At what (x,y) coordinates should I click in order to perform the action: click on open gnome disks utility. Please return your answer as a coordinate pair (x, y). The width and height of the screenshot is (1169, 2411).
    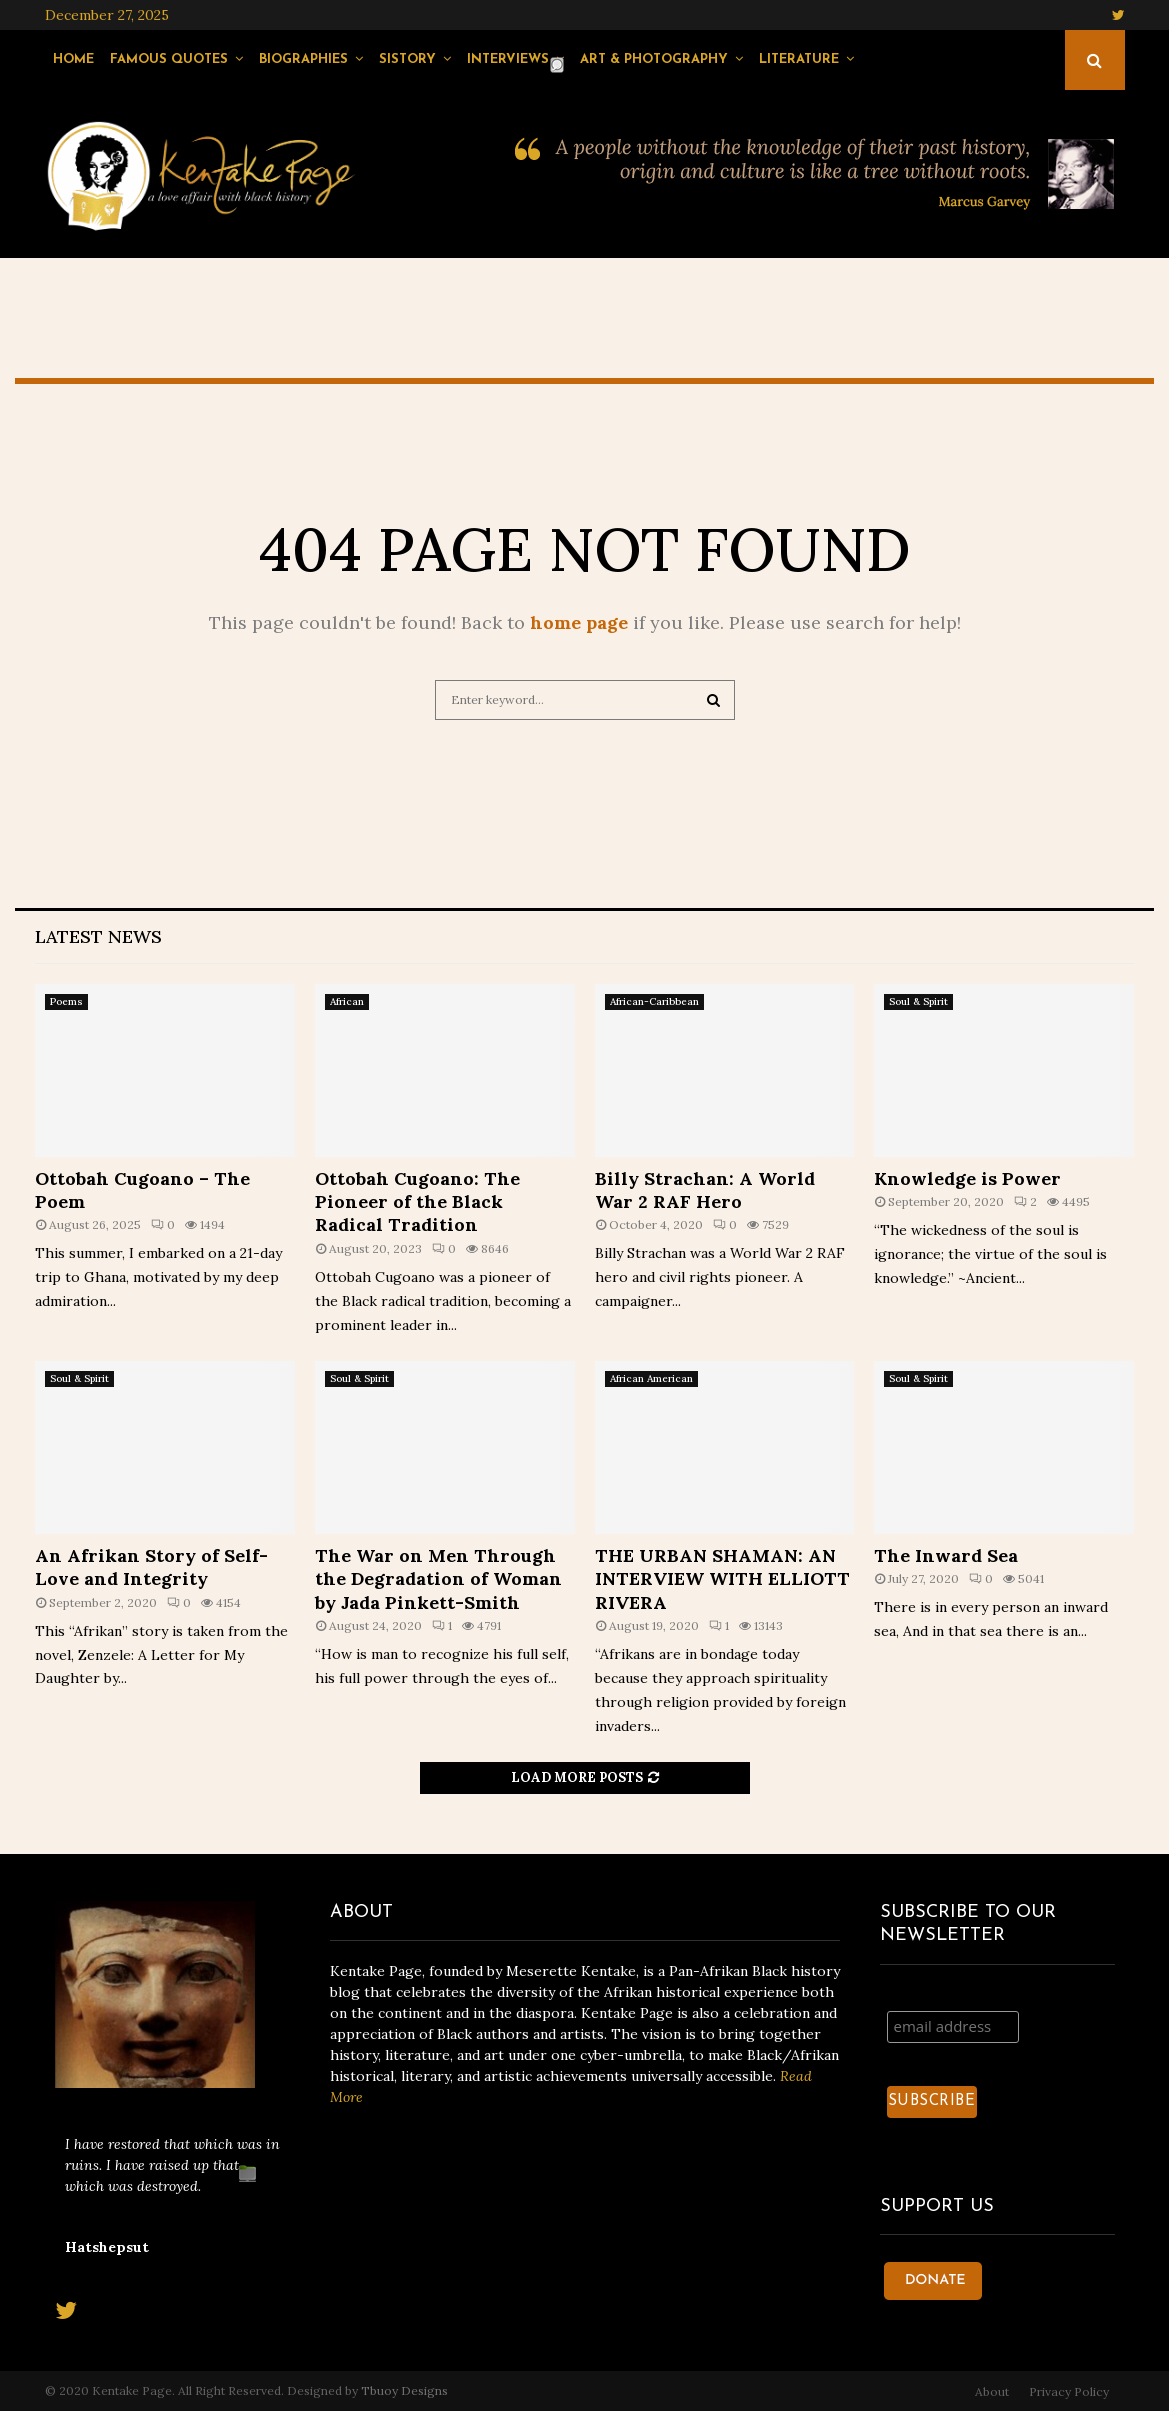
    Looking at the image, I should click on (557, 65).